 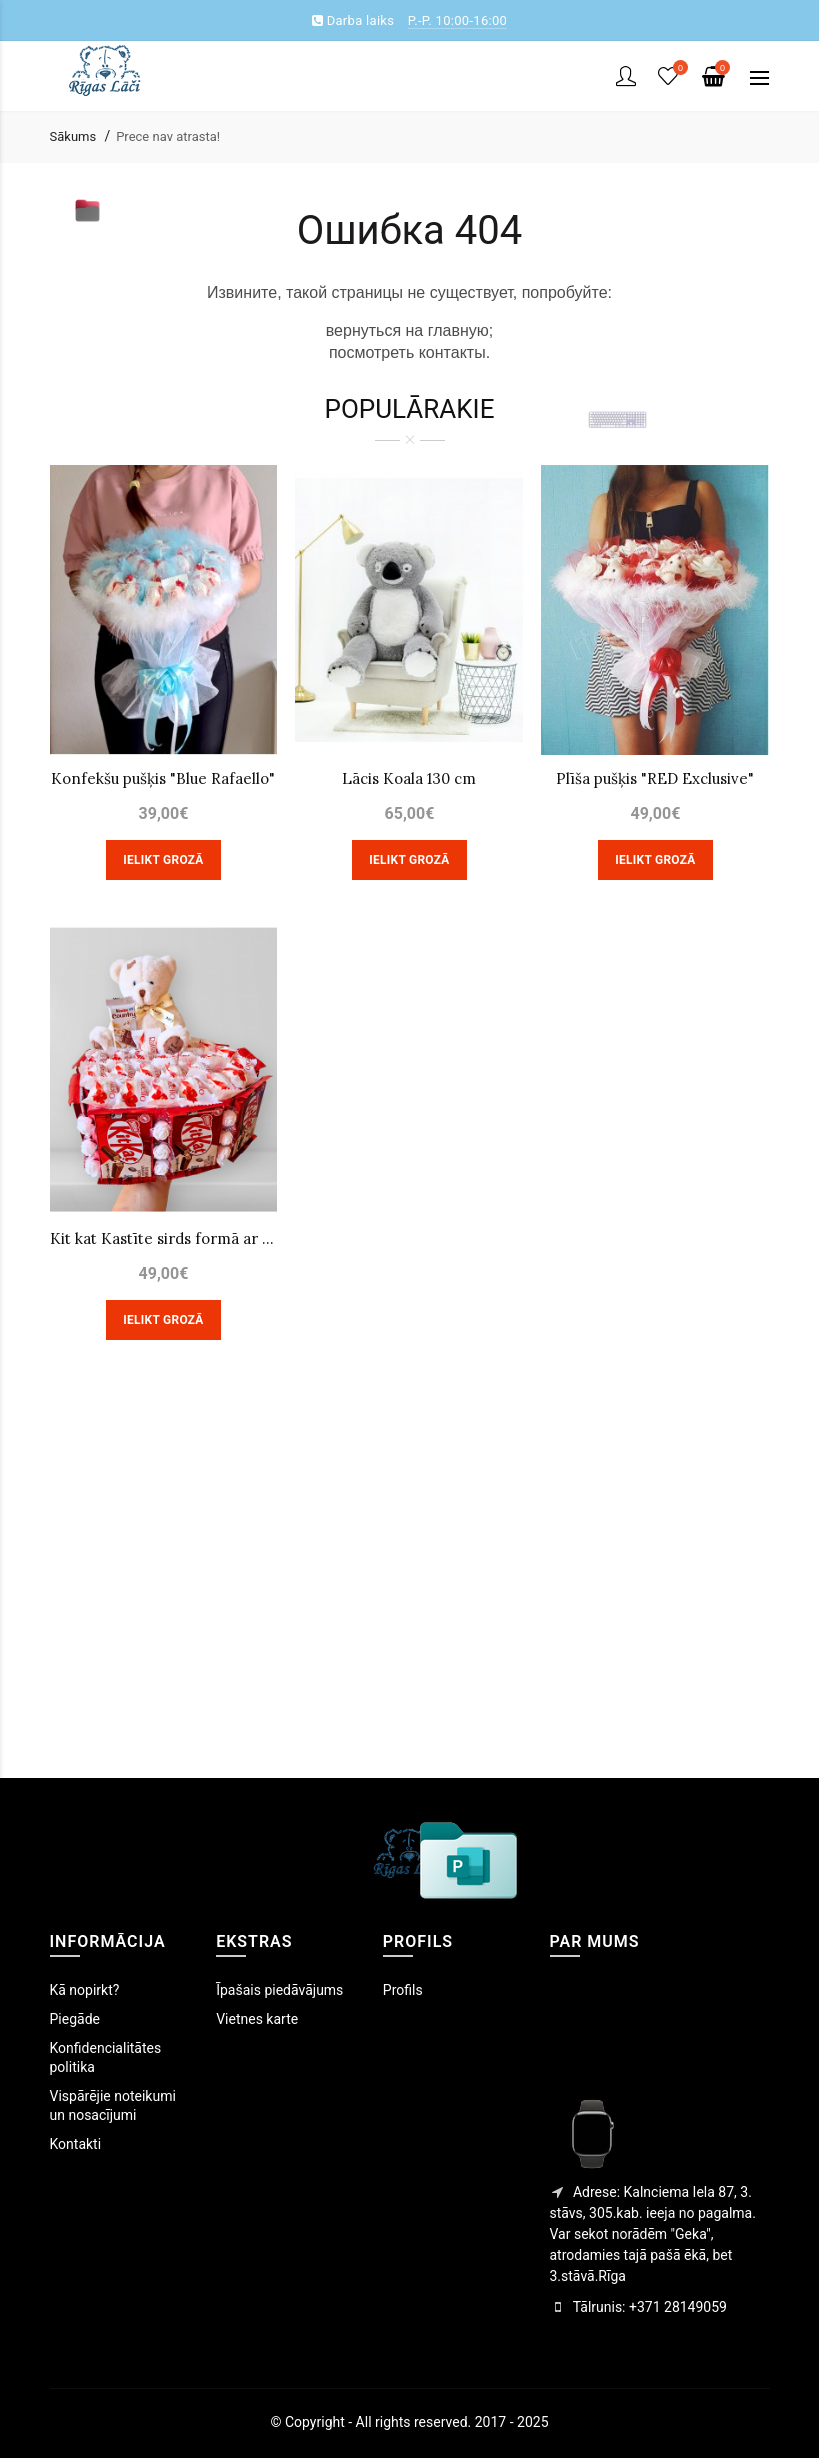 What do you see at coordinates (592, 2134) in the screenshot?
I see `apple watch series 10 device icon` at bounding box center [592, 2134].